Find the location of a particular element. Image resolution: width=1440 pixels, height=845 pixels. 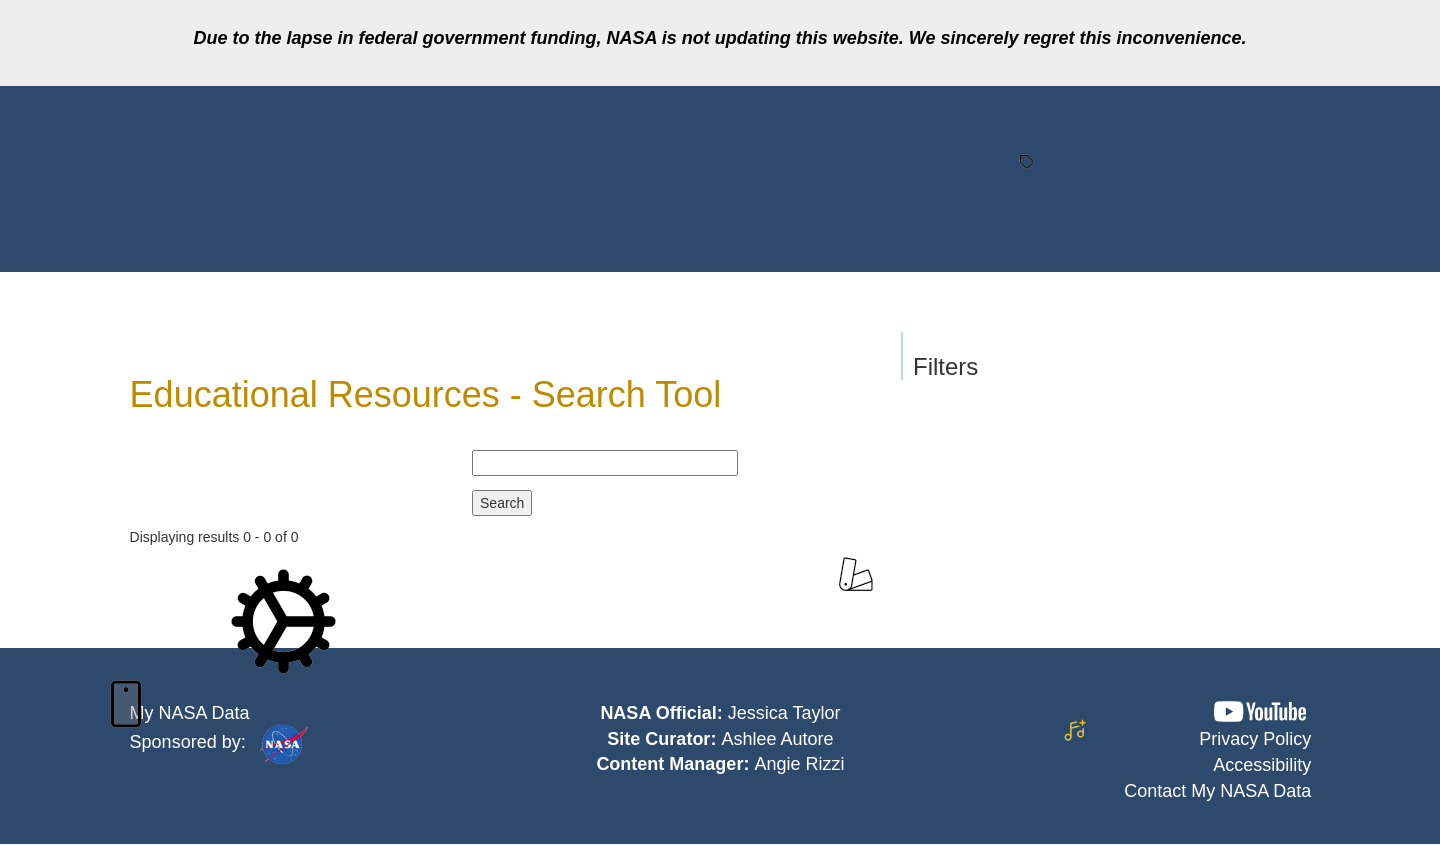

add a new song to your library is located at coordinates (1075, 730).